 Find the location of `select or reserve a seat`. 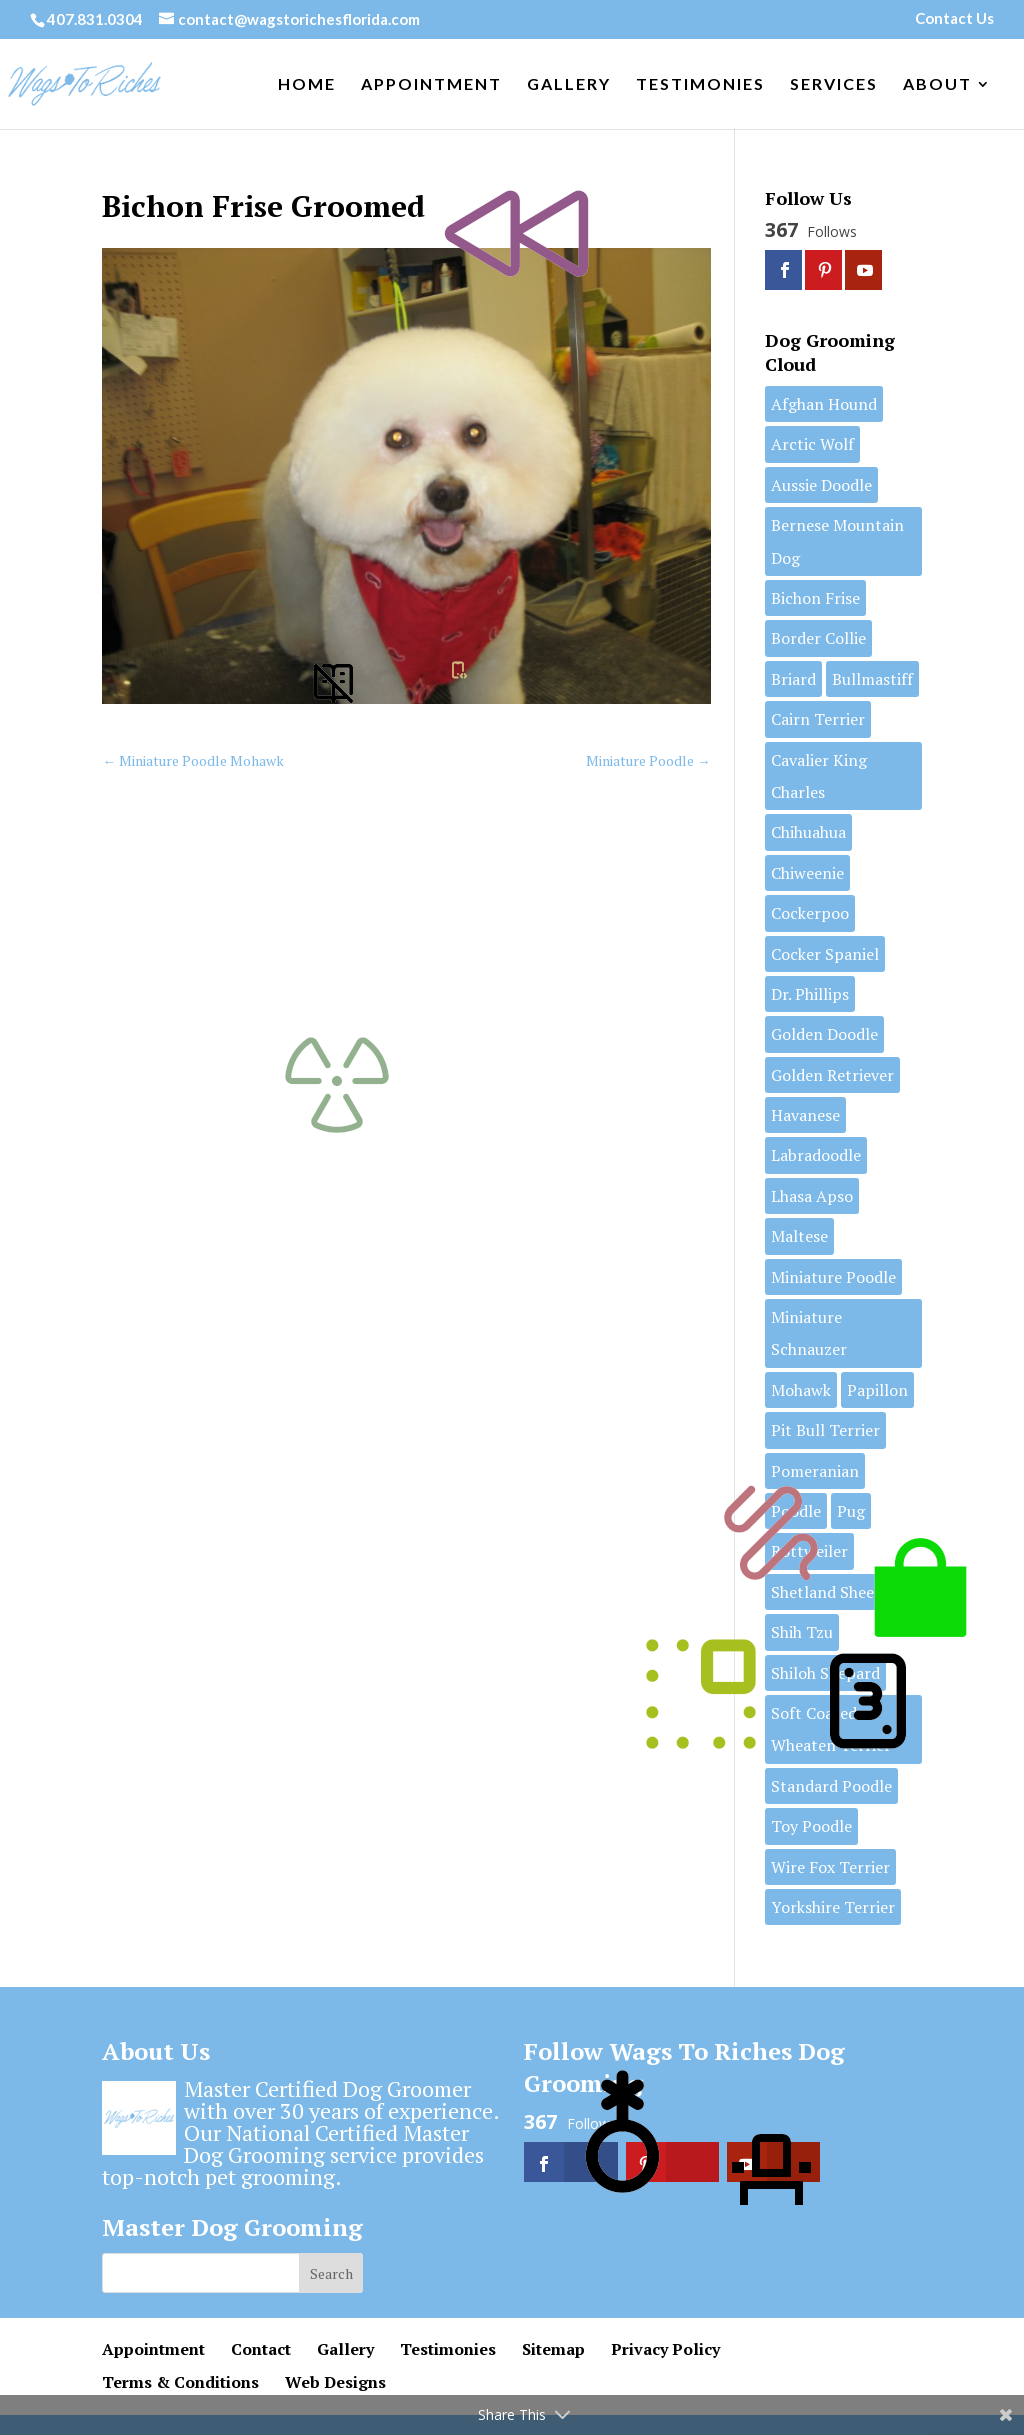

select or reserve a seat is located at coordinates (771, 2169).